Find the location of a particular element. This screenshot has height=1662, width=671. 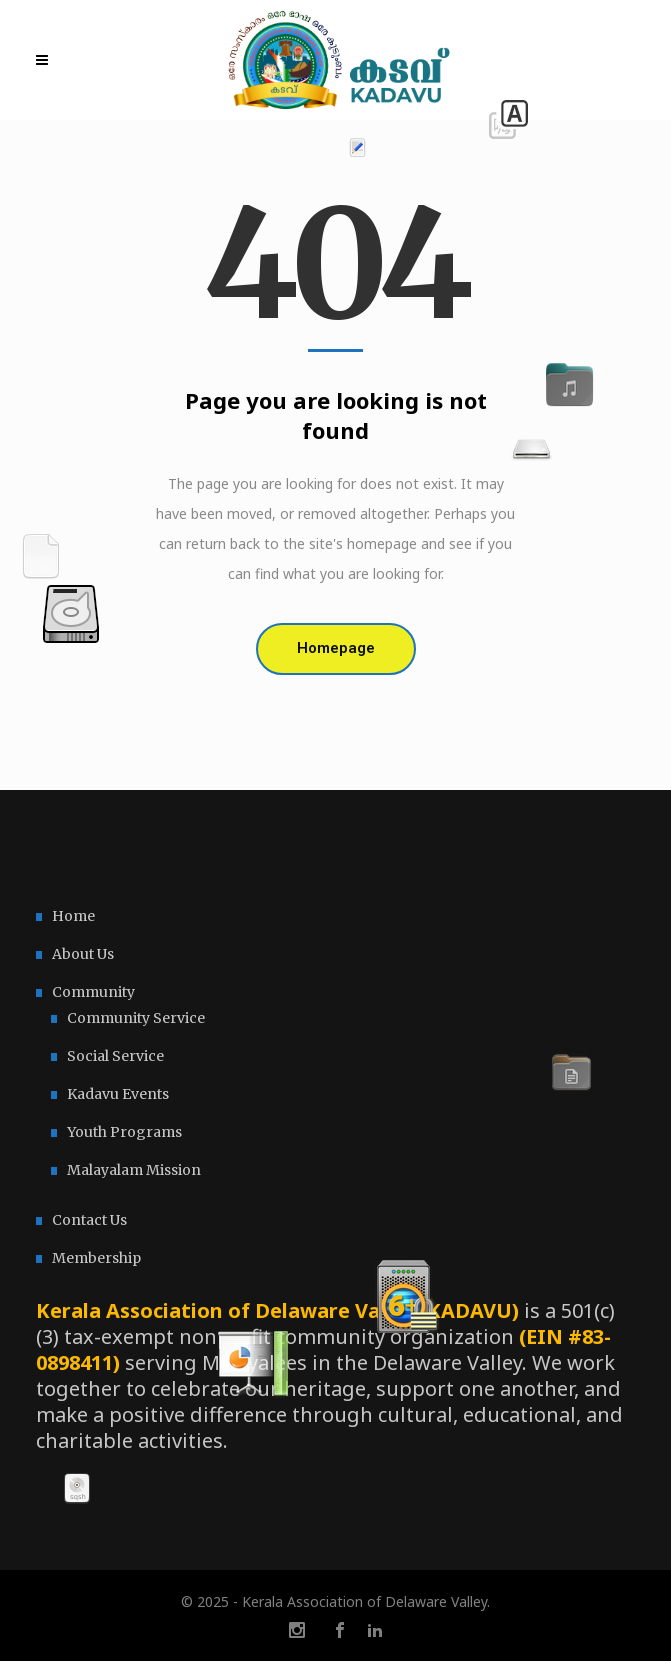

a squashfs compressed filesystem image file is located at coordinates (77, 1488).